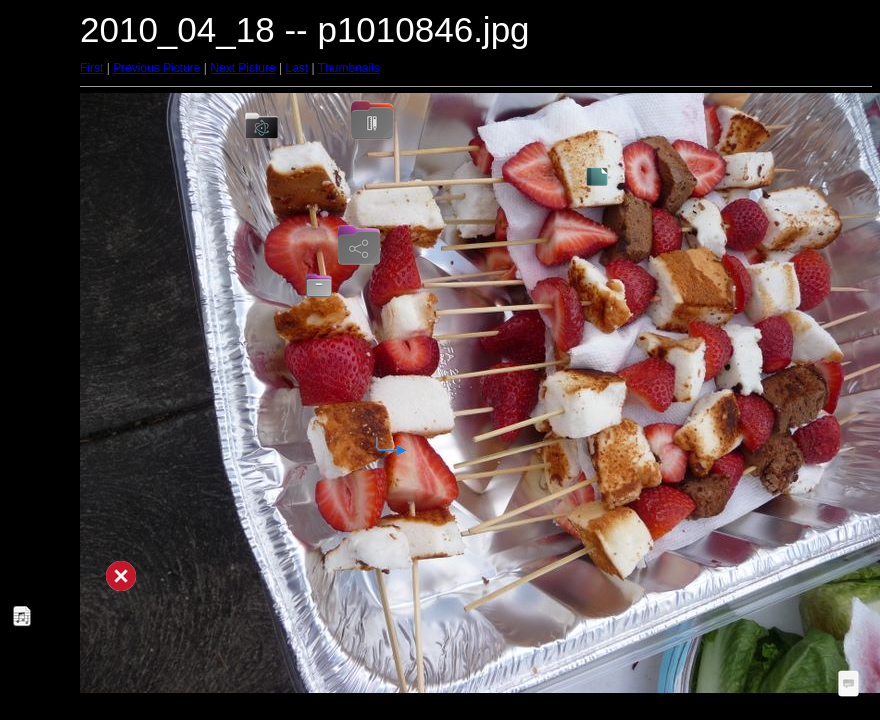 Image resolution: width=880 pixels, height=720 pixels. Describe the element at coordinates (392, 444) in the screenshot. I see `forward an email to another recipient` at that location.